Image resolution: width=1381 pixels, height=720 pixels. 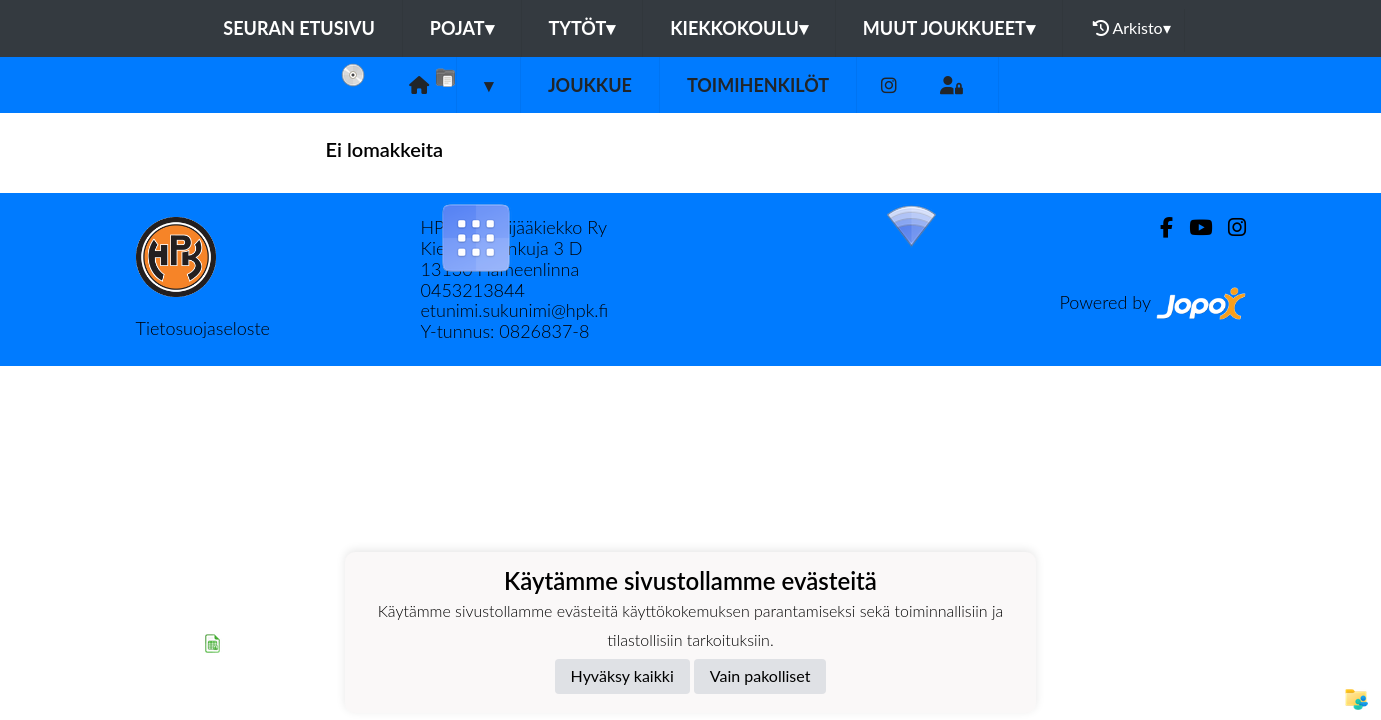 What do you see at coordinates (911, 225) in the screenshot?
I see `indicates wireless network connection status` at bounding box center [911, 225].